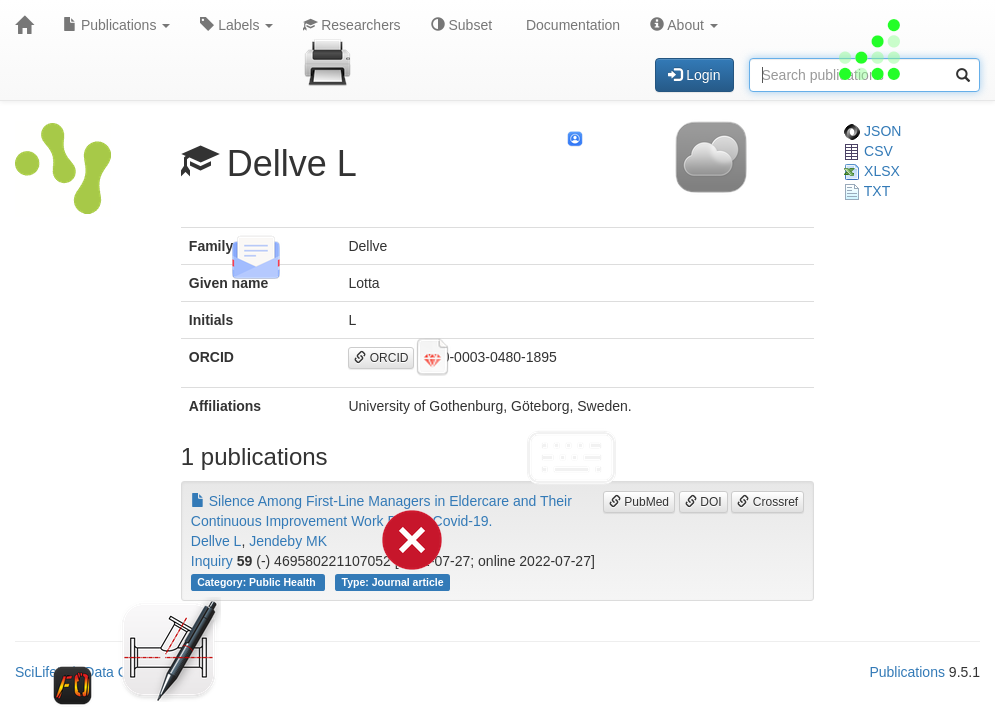 The height and width of the screenshot is (720, 995). I want to click on open QCAD drafting application, so click(168, 649).